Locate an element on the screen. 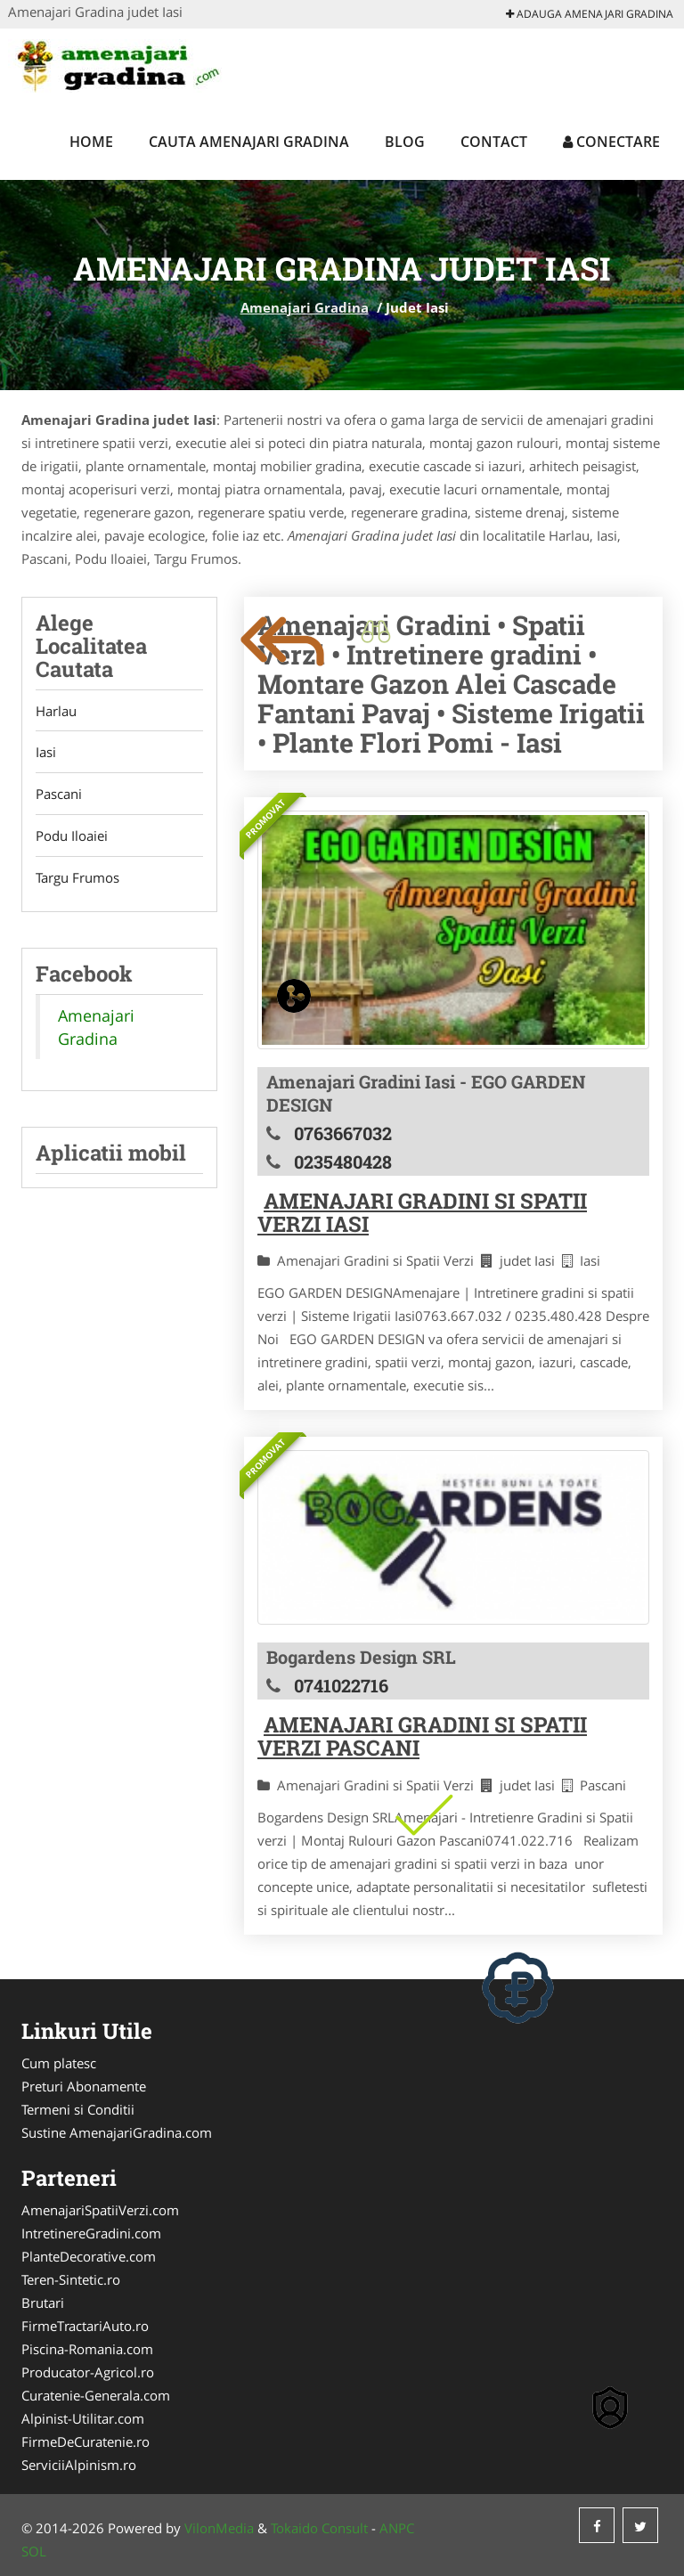  indicates russian ruble currency or payment option is located at coordinates (517, 1987).